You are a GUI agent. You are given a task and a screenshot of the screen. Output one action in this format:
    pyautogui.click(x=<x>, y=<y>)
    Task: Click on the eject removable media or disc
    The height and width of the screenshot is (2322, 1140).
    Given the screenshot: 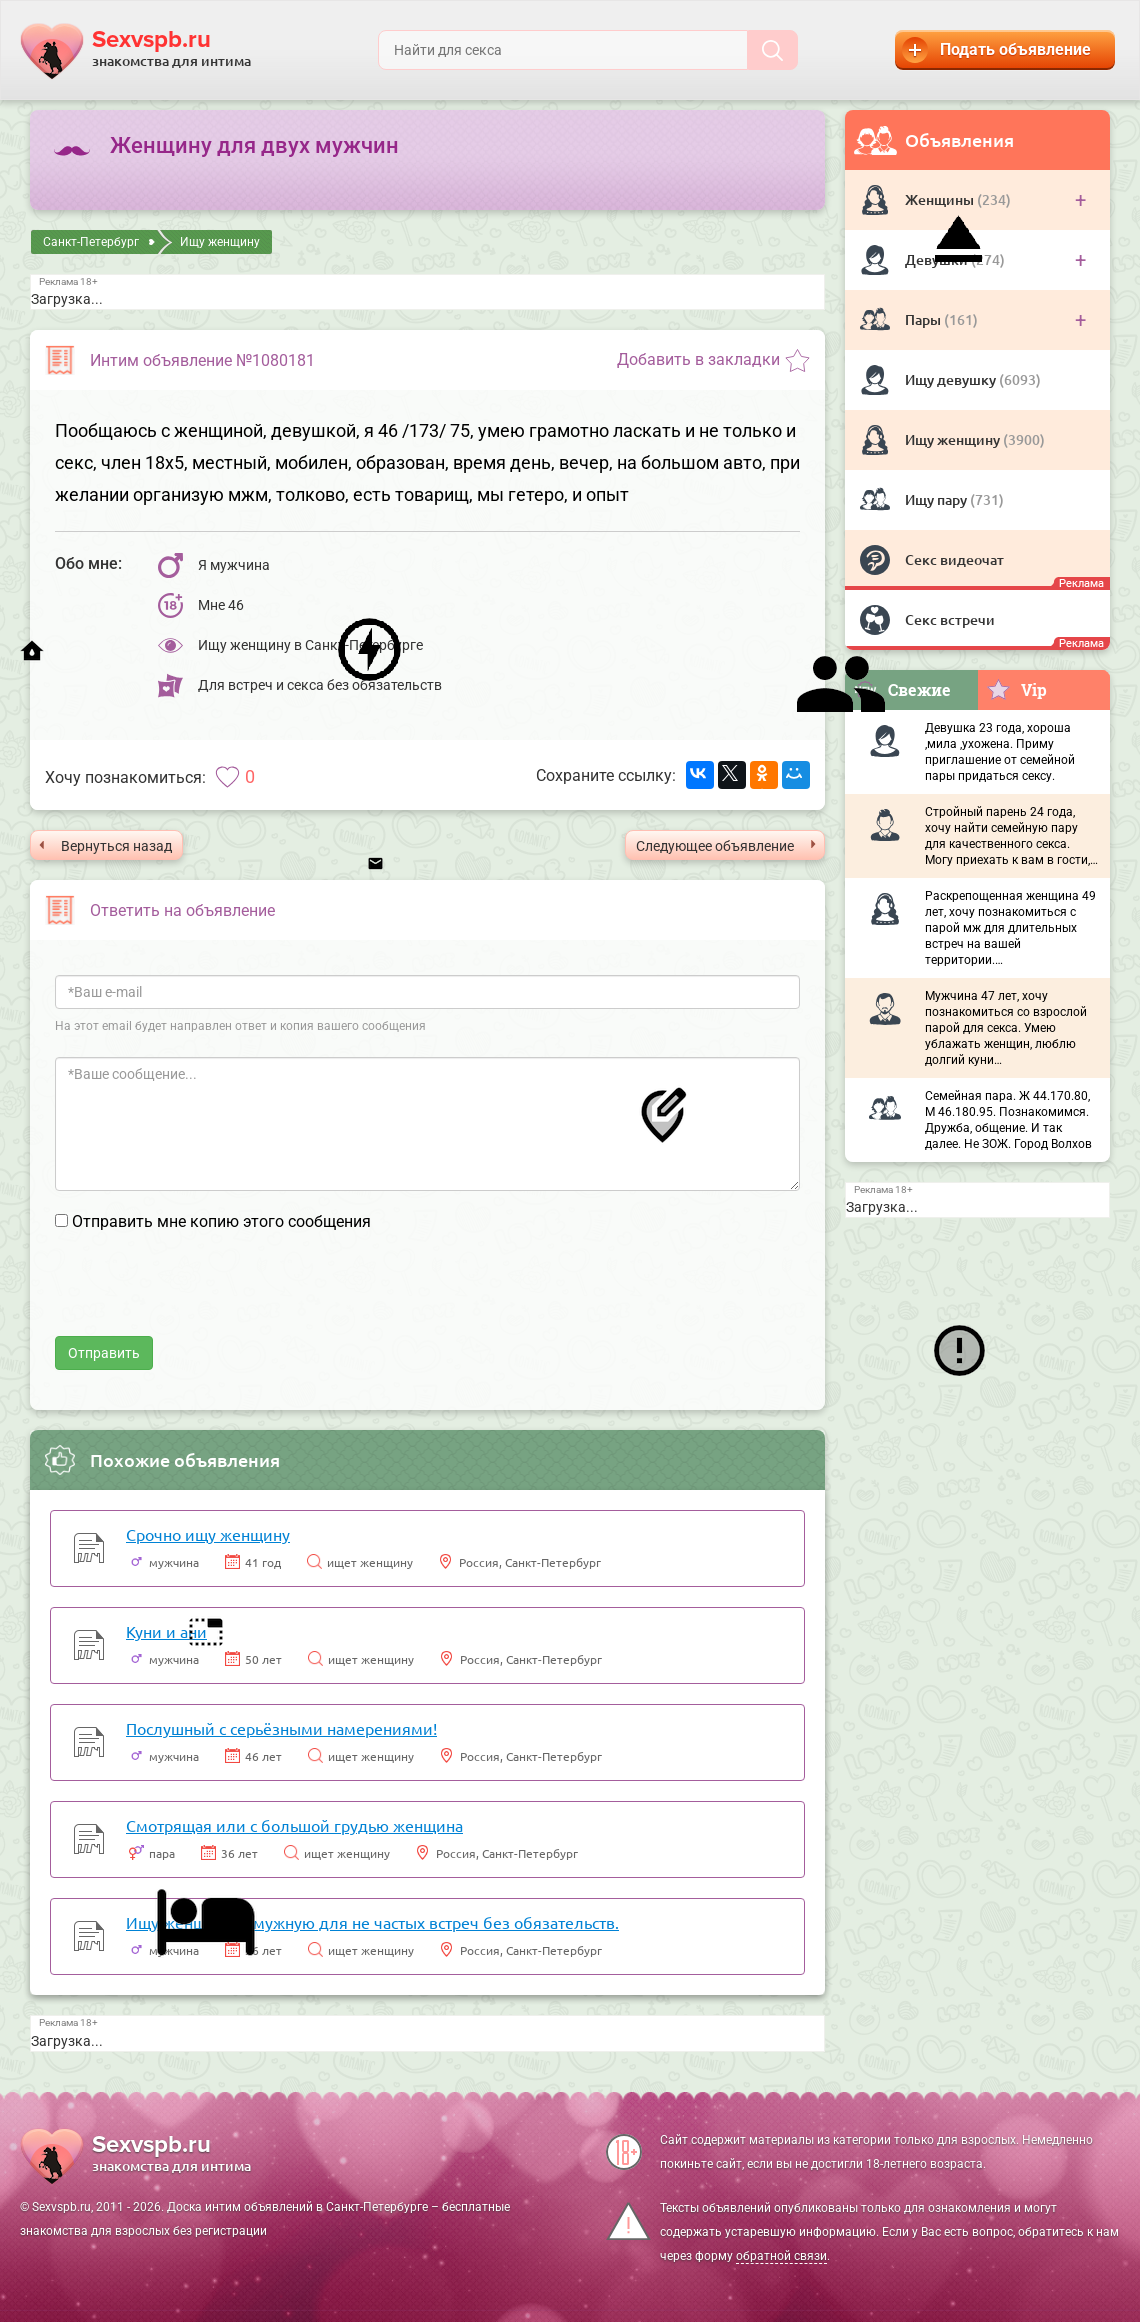 What is the action you would take?
    pyautogui.click(x=958, y=238)
    